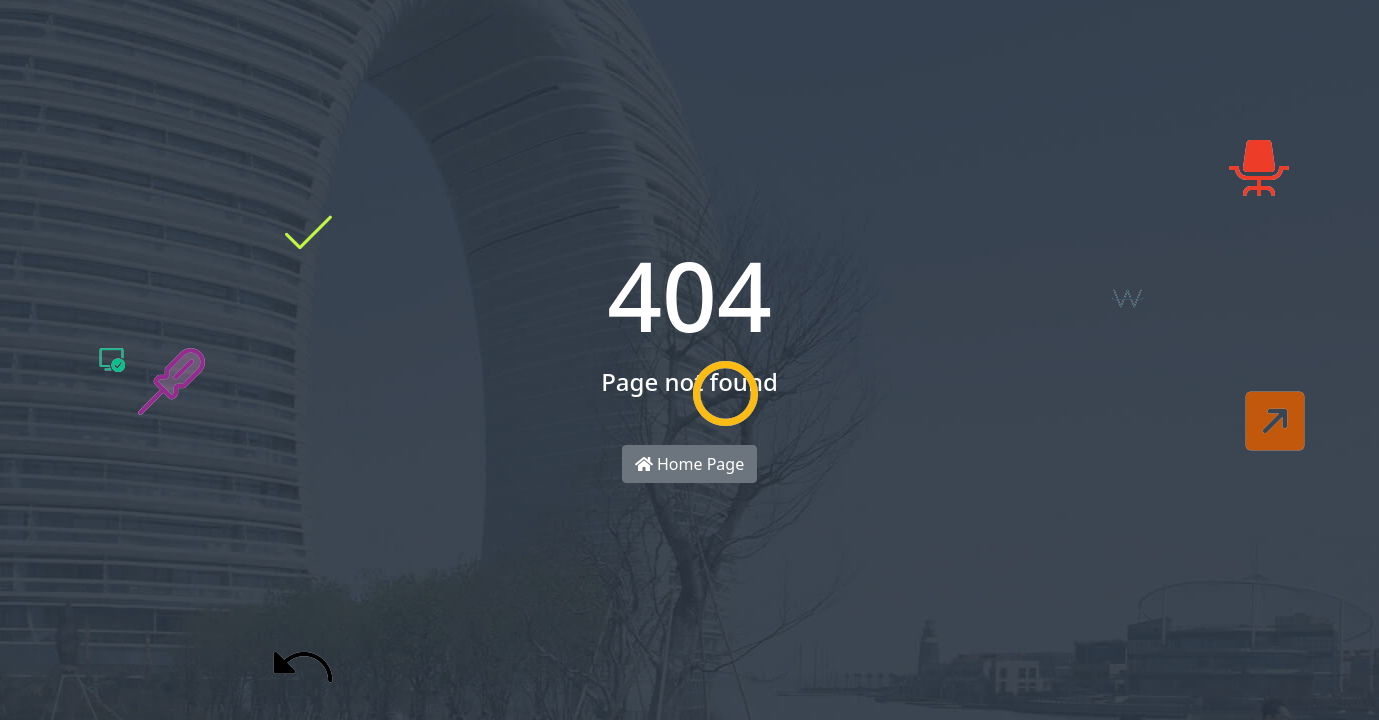 The width and height of the screenshot is (1379, 720). What do you see at coordinates (171, 381) in the screenshot?
I see `access settings or configuration options` at bounding box center [171, 381].